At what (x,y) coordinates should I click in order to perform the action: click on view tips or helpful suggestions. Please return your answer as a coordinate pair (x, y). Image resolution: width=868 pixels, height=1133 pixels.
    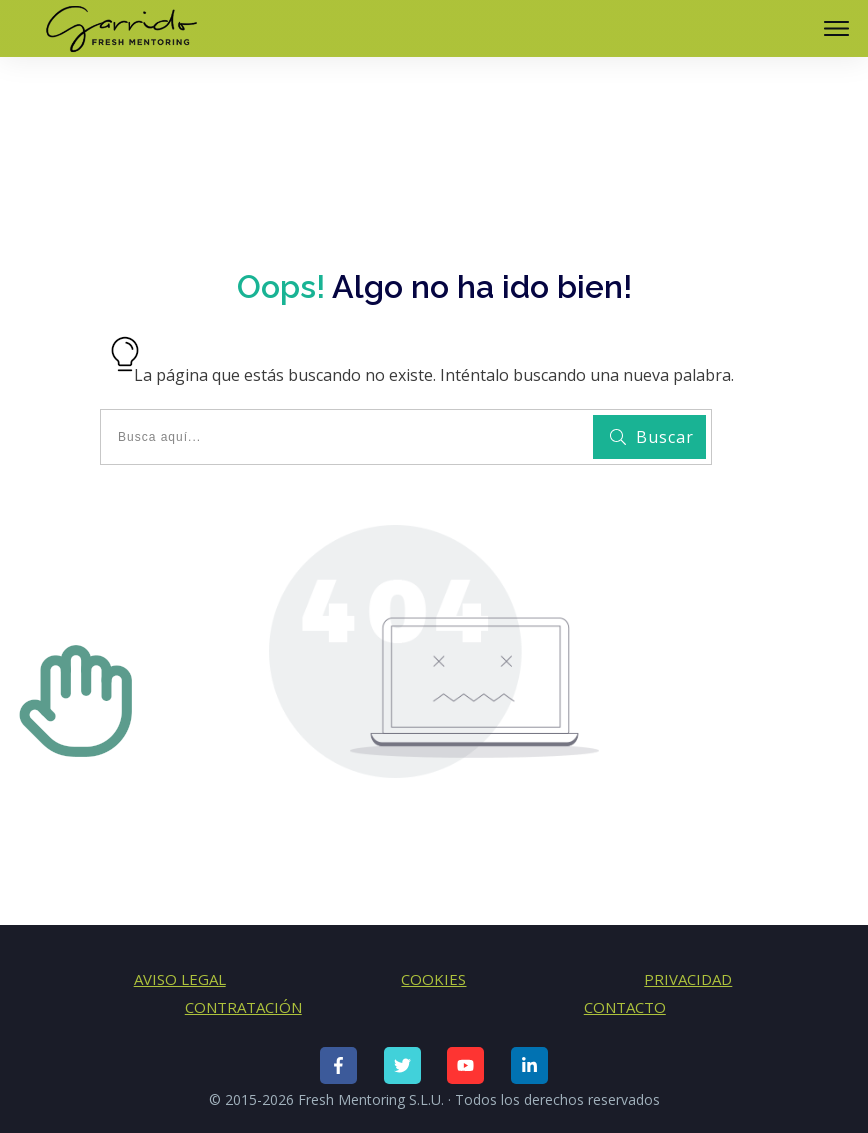
    Looking at the image, I should click on (125, 354).